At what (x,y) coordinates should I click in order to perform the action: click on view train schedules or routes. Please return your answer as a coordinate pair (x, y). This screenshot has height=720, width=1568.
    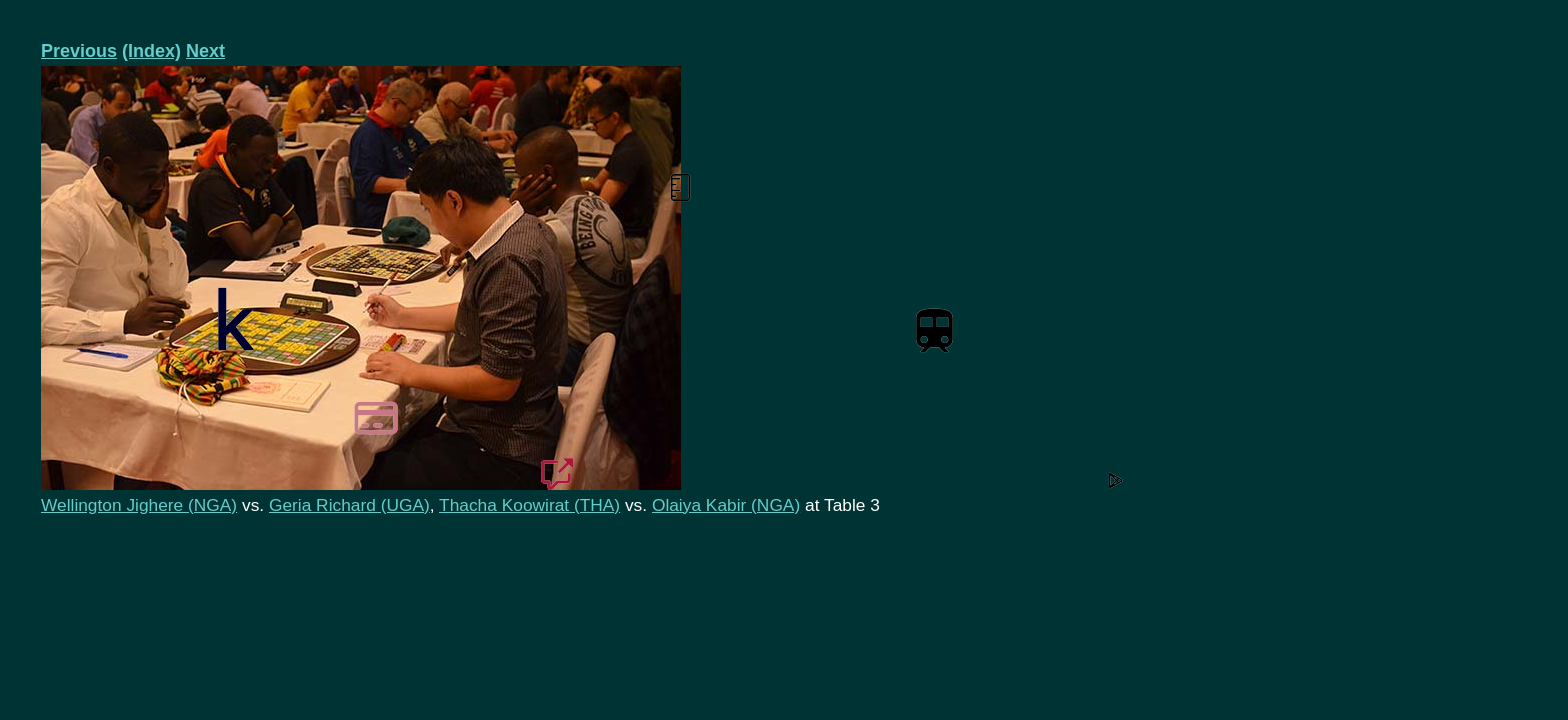
    Looking at the image, I should click on (934, 331).